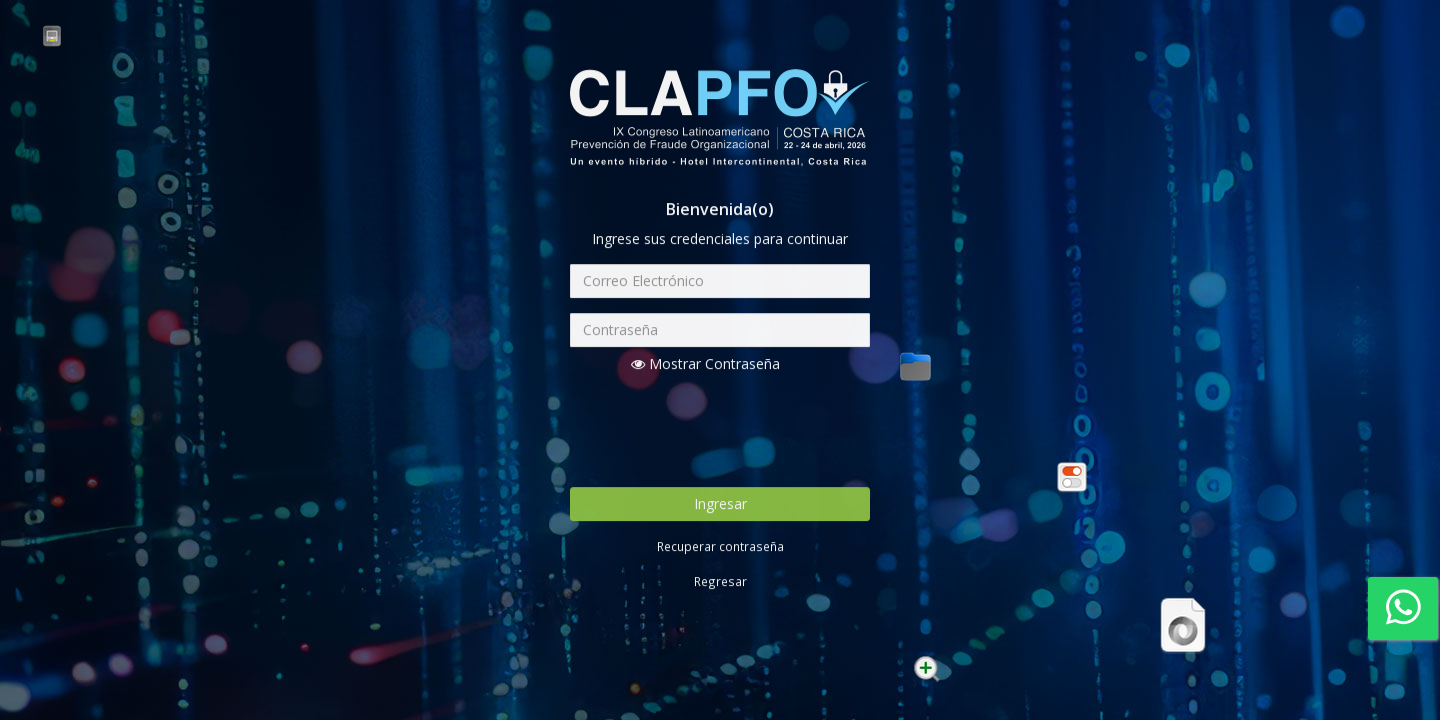 The image size is (1440, 720). What do you see at coordinates (1183, 625) in the screenshot?
I see `json file type indicator` at bounding box center [1183, 625].